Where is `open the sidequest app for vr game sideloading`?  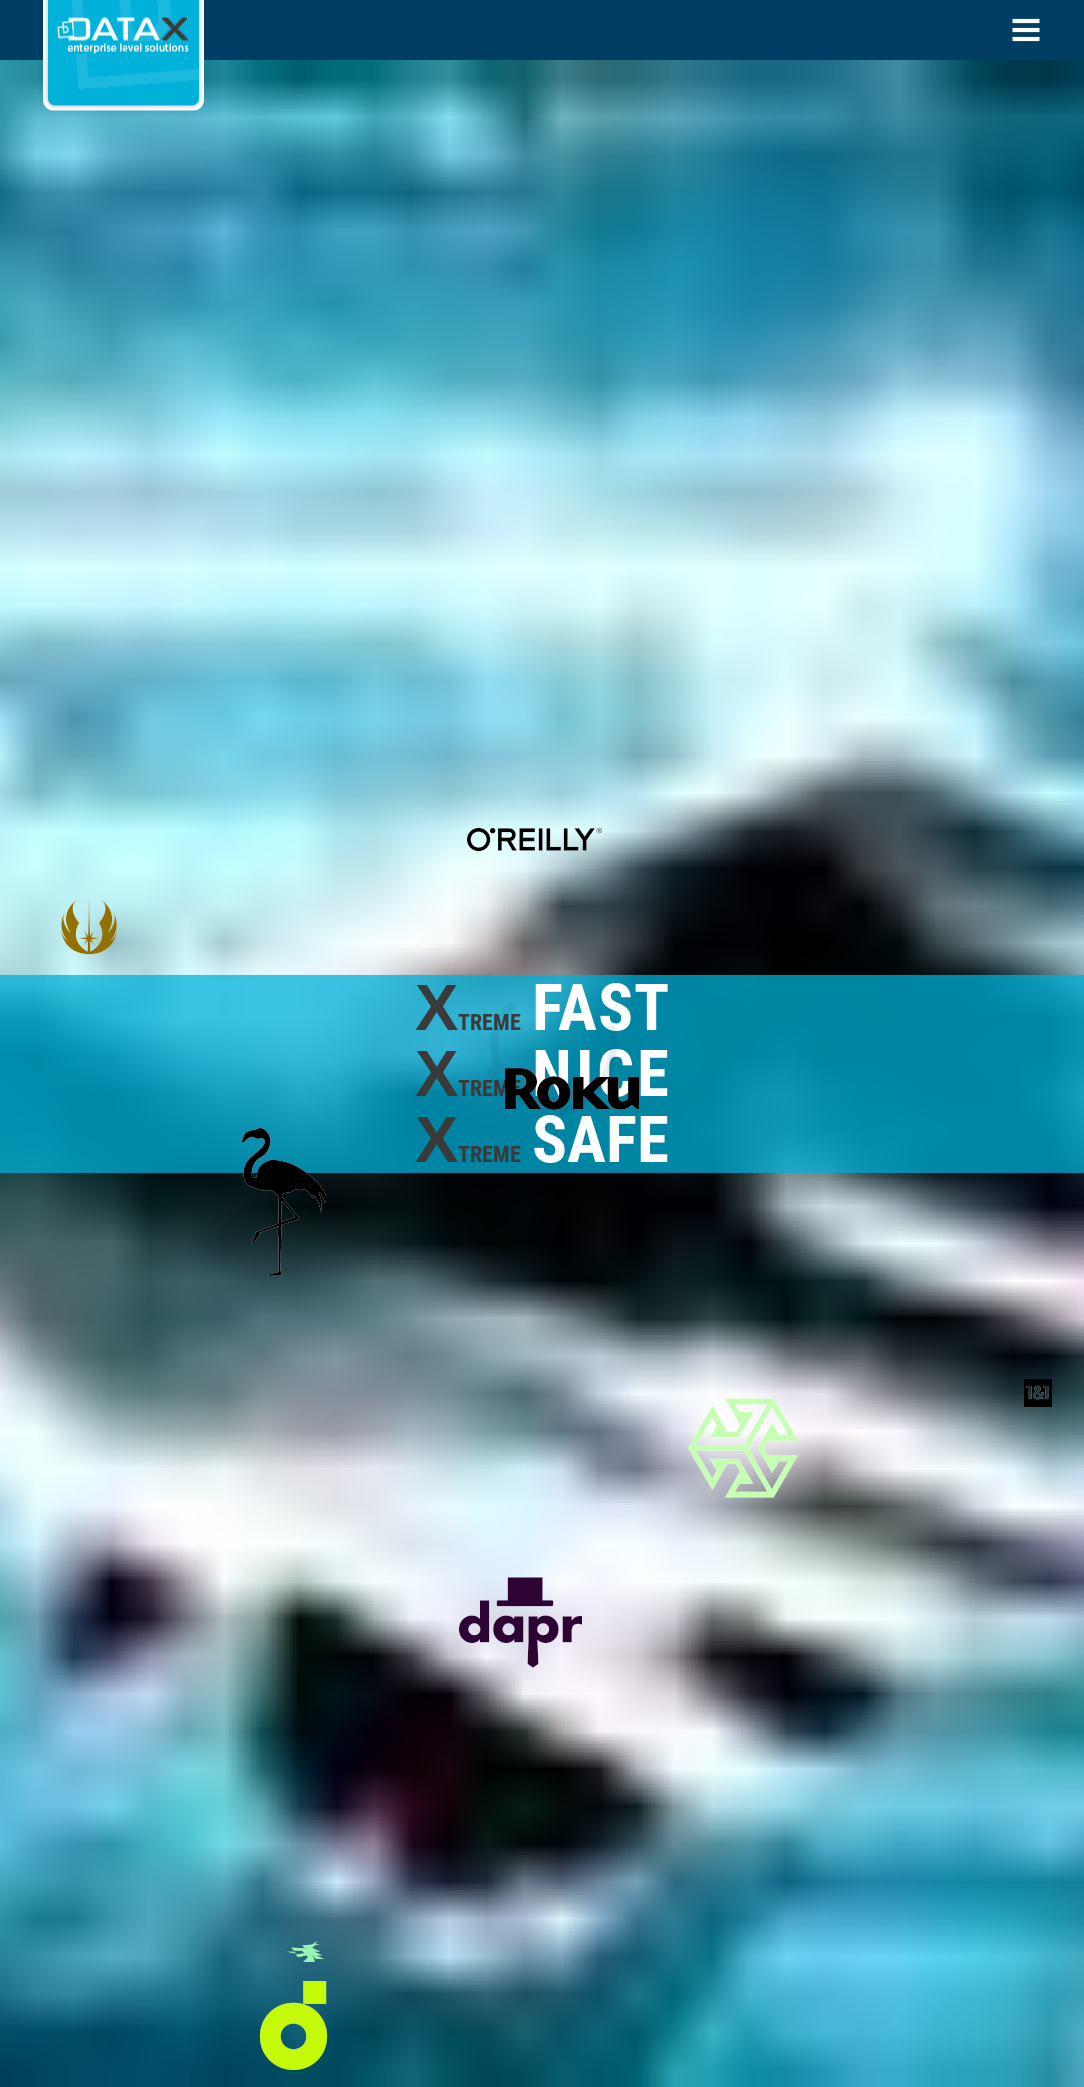 open the sidequest app for vr game sideloading is located at coordinates (743, 1448).